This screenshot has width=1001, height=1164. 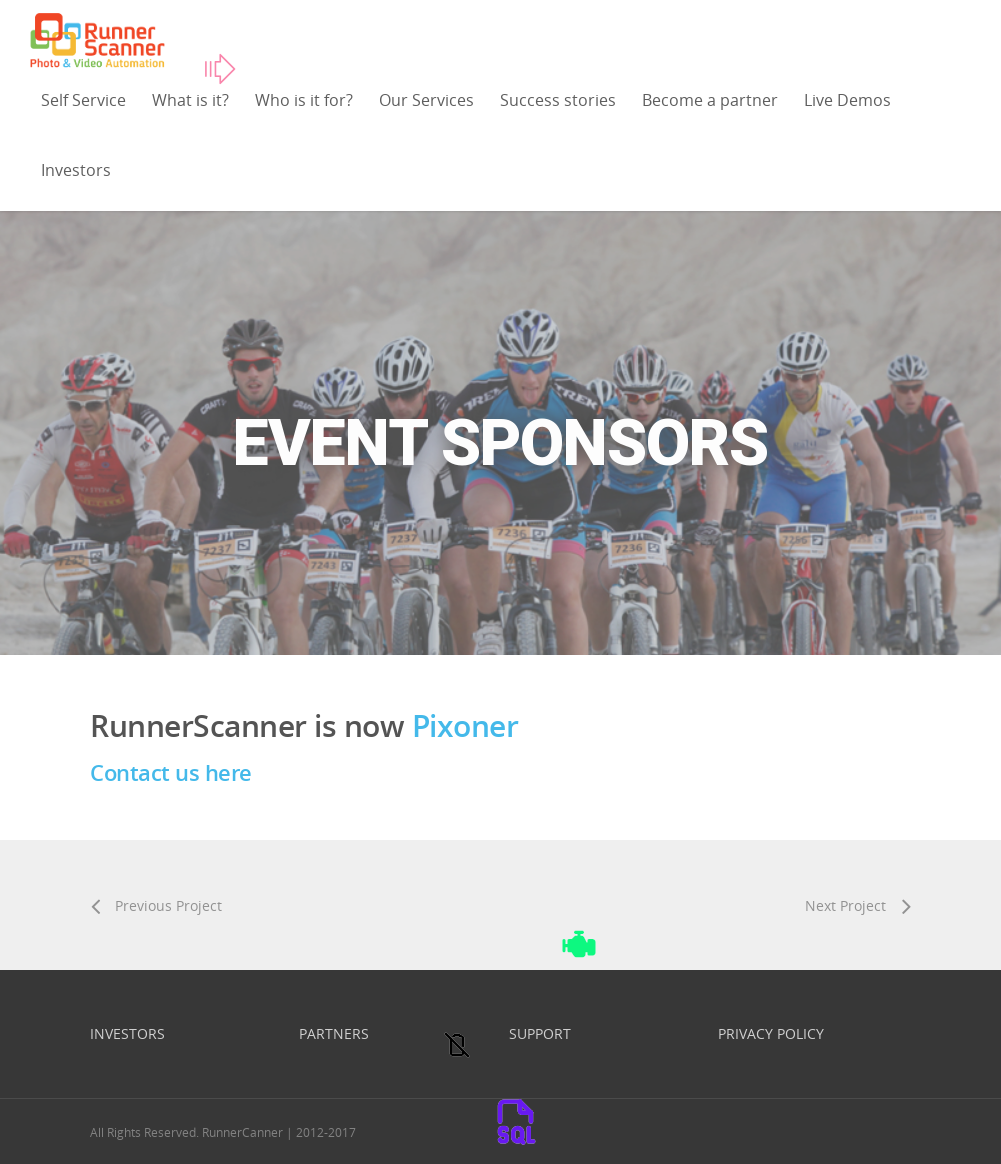 What do you see at coordinates (457, 1045) in the screenshot?
I see `battery unavailable or disabled` at bounding box center [457, 1045].